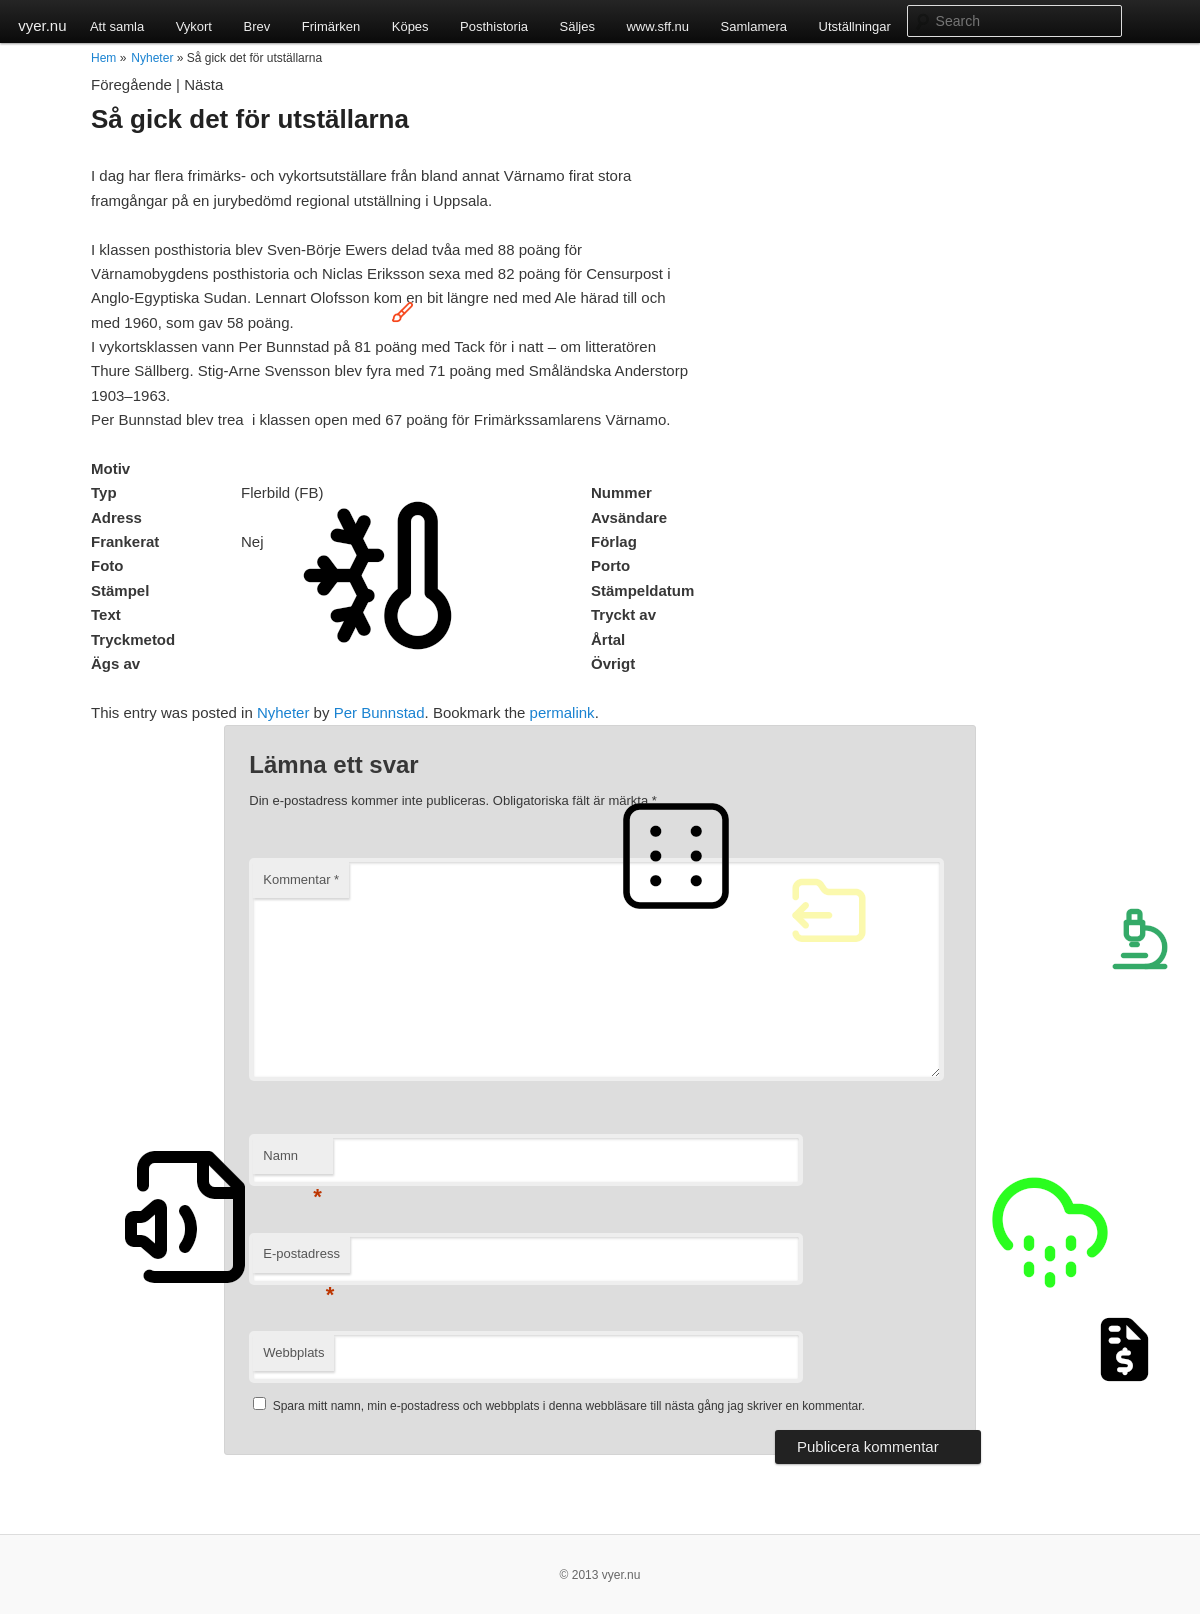  Describe the element at coordinates (377, 575) in the screenshot. I see `indicates cold temperature or freezing conditions` at that location.